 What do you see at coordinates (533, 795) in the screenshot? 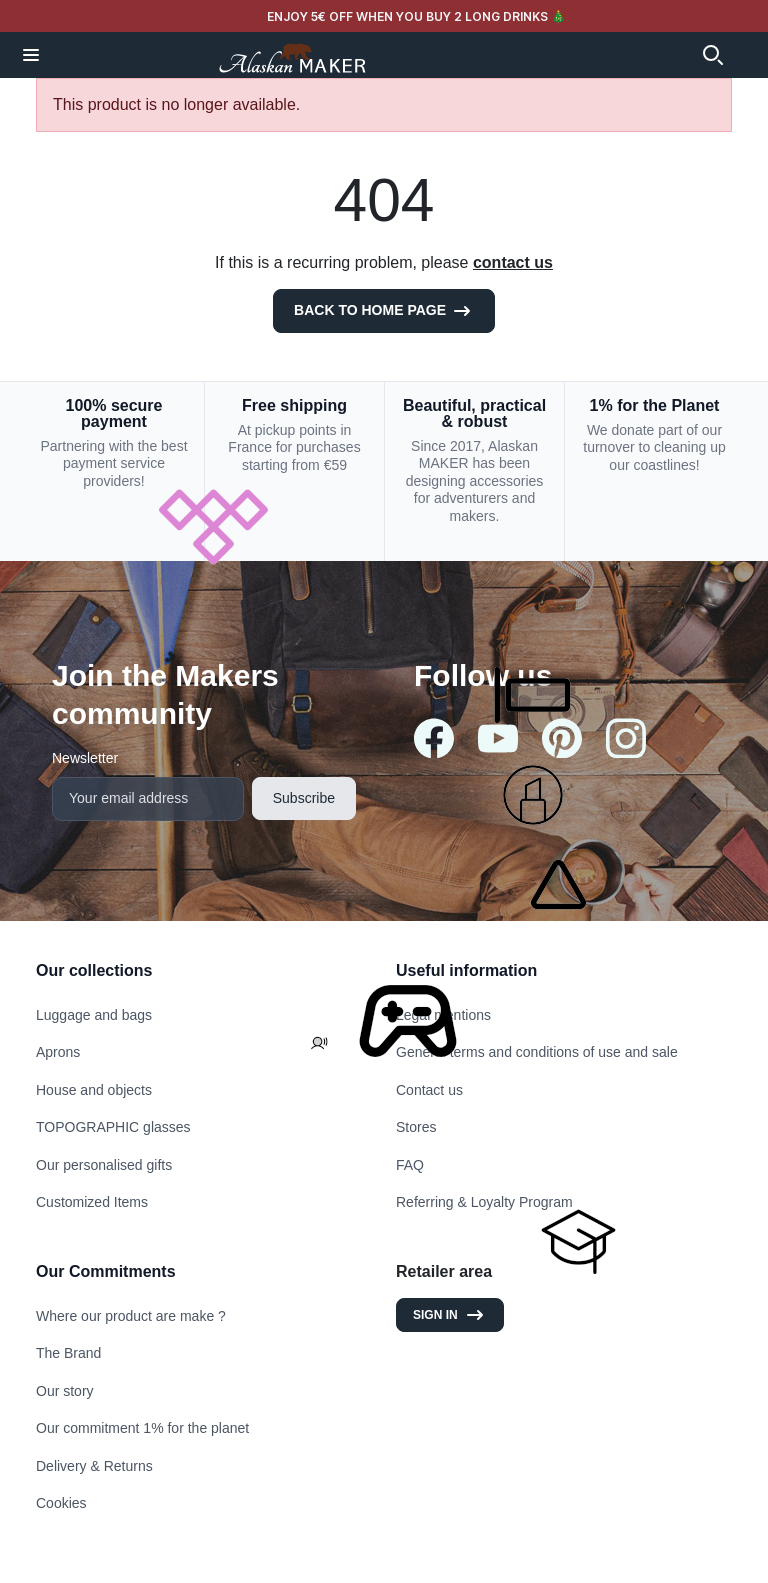
I see `highlight or mark selected text` at bounding box center [533, 795].